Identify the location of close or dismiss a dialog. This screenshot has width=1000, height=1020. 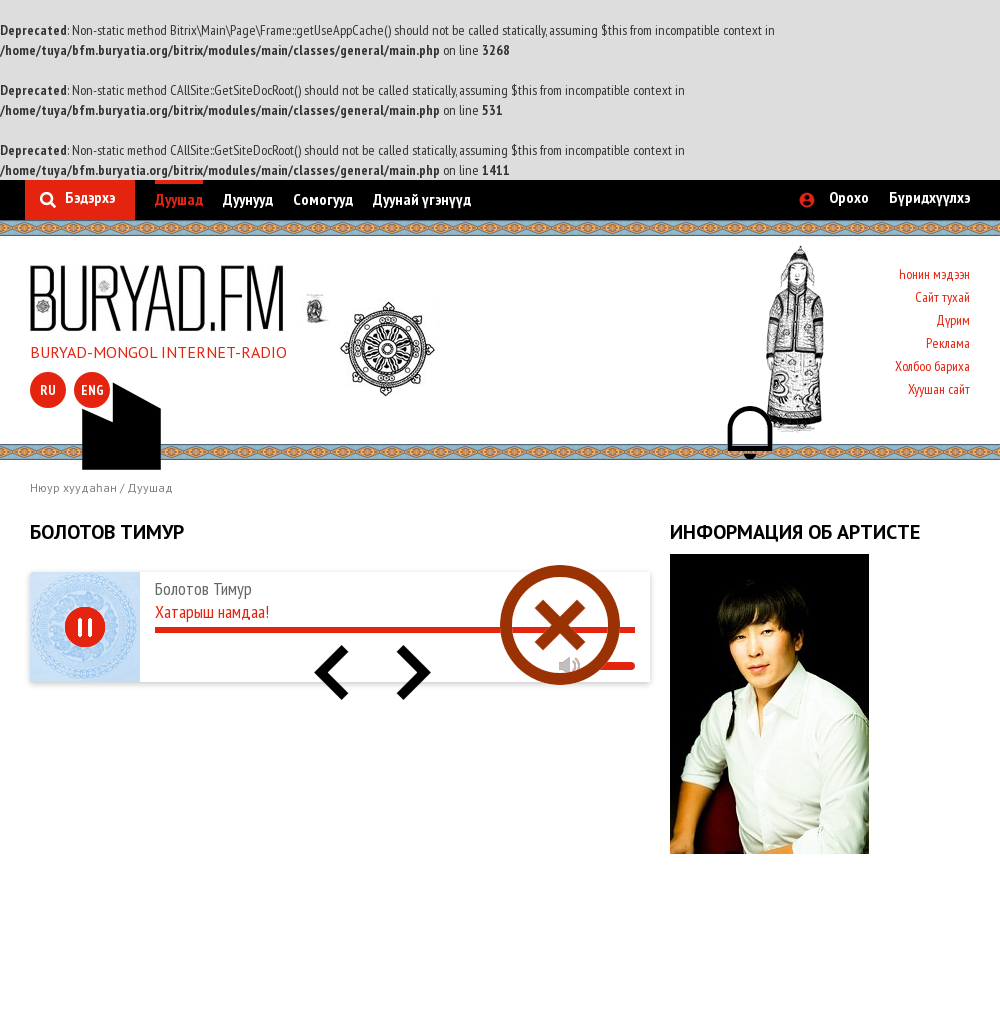
(560, 625).